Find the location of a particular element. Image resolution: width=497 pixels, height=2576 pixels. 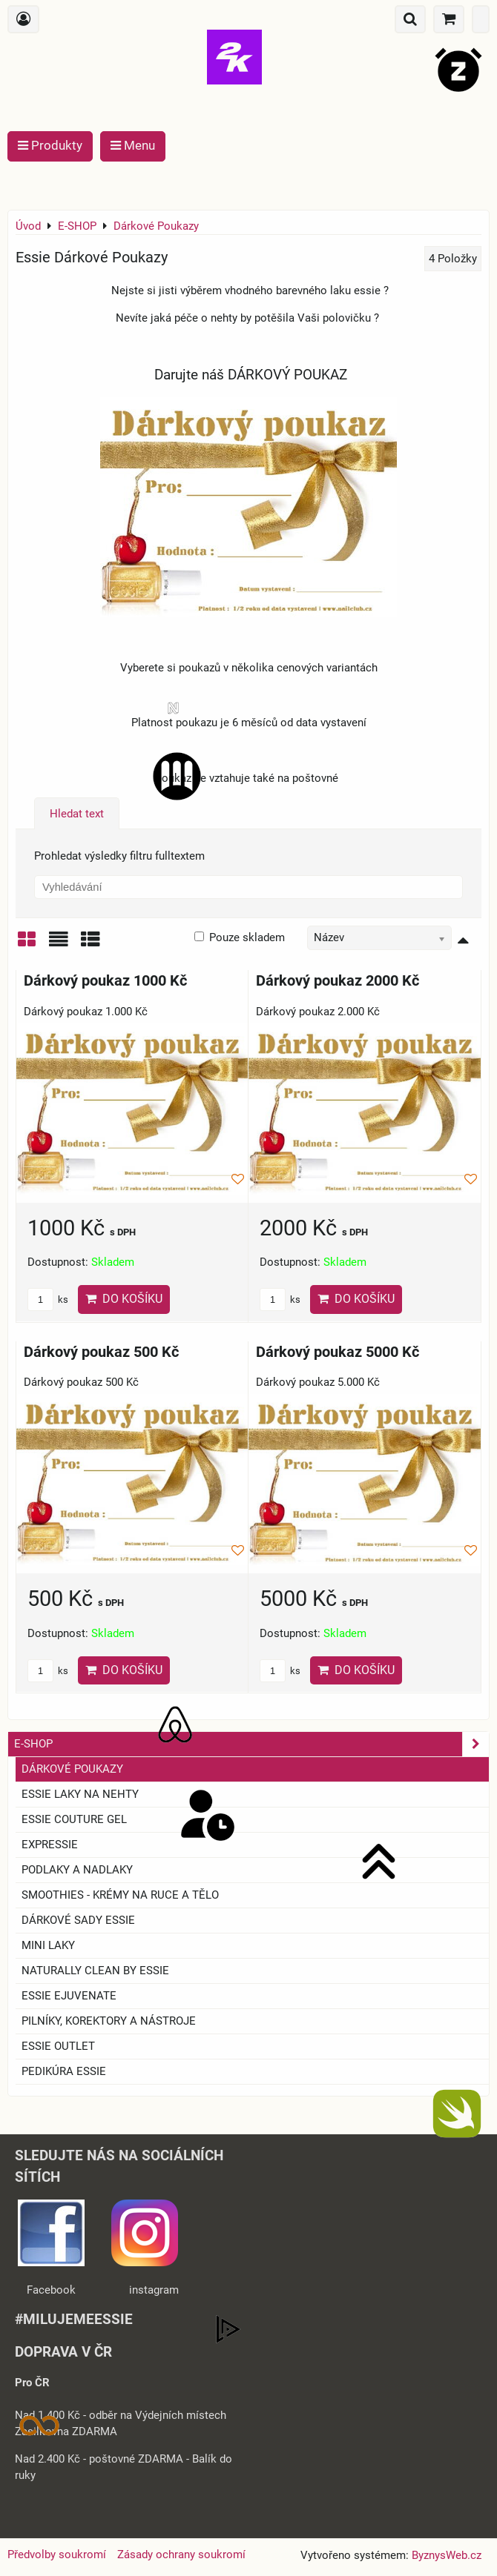

neos brand logo is located at coordinates (173, 708).